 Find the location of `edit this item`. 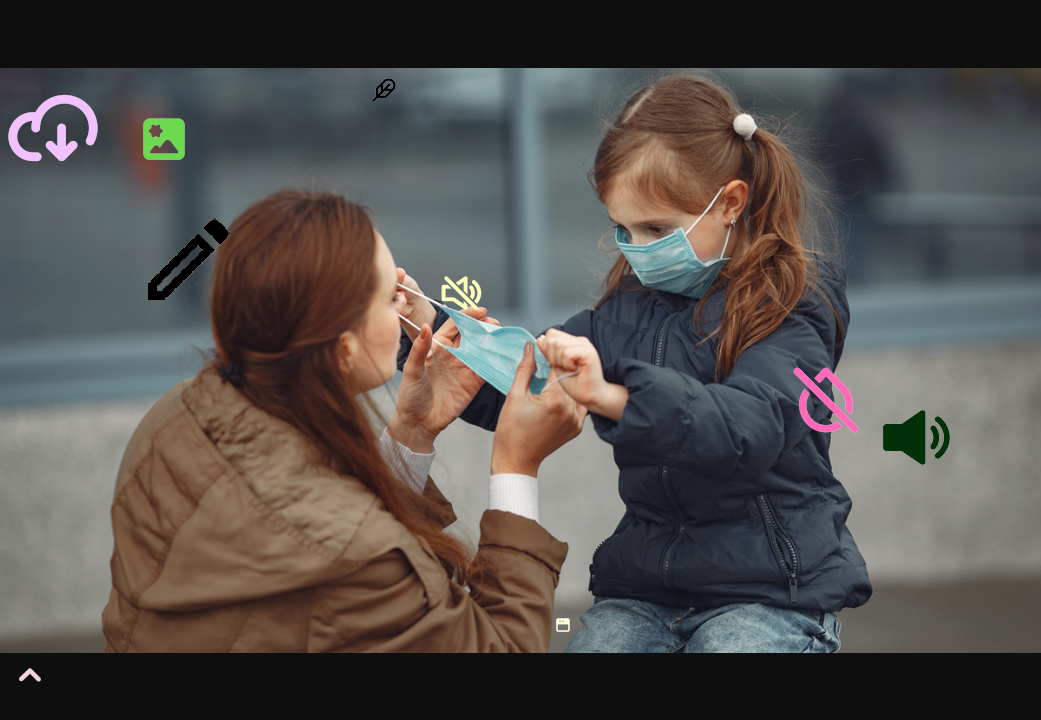

edit this item is located at coordinates (189, 259).